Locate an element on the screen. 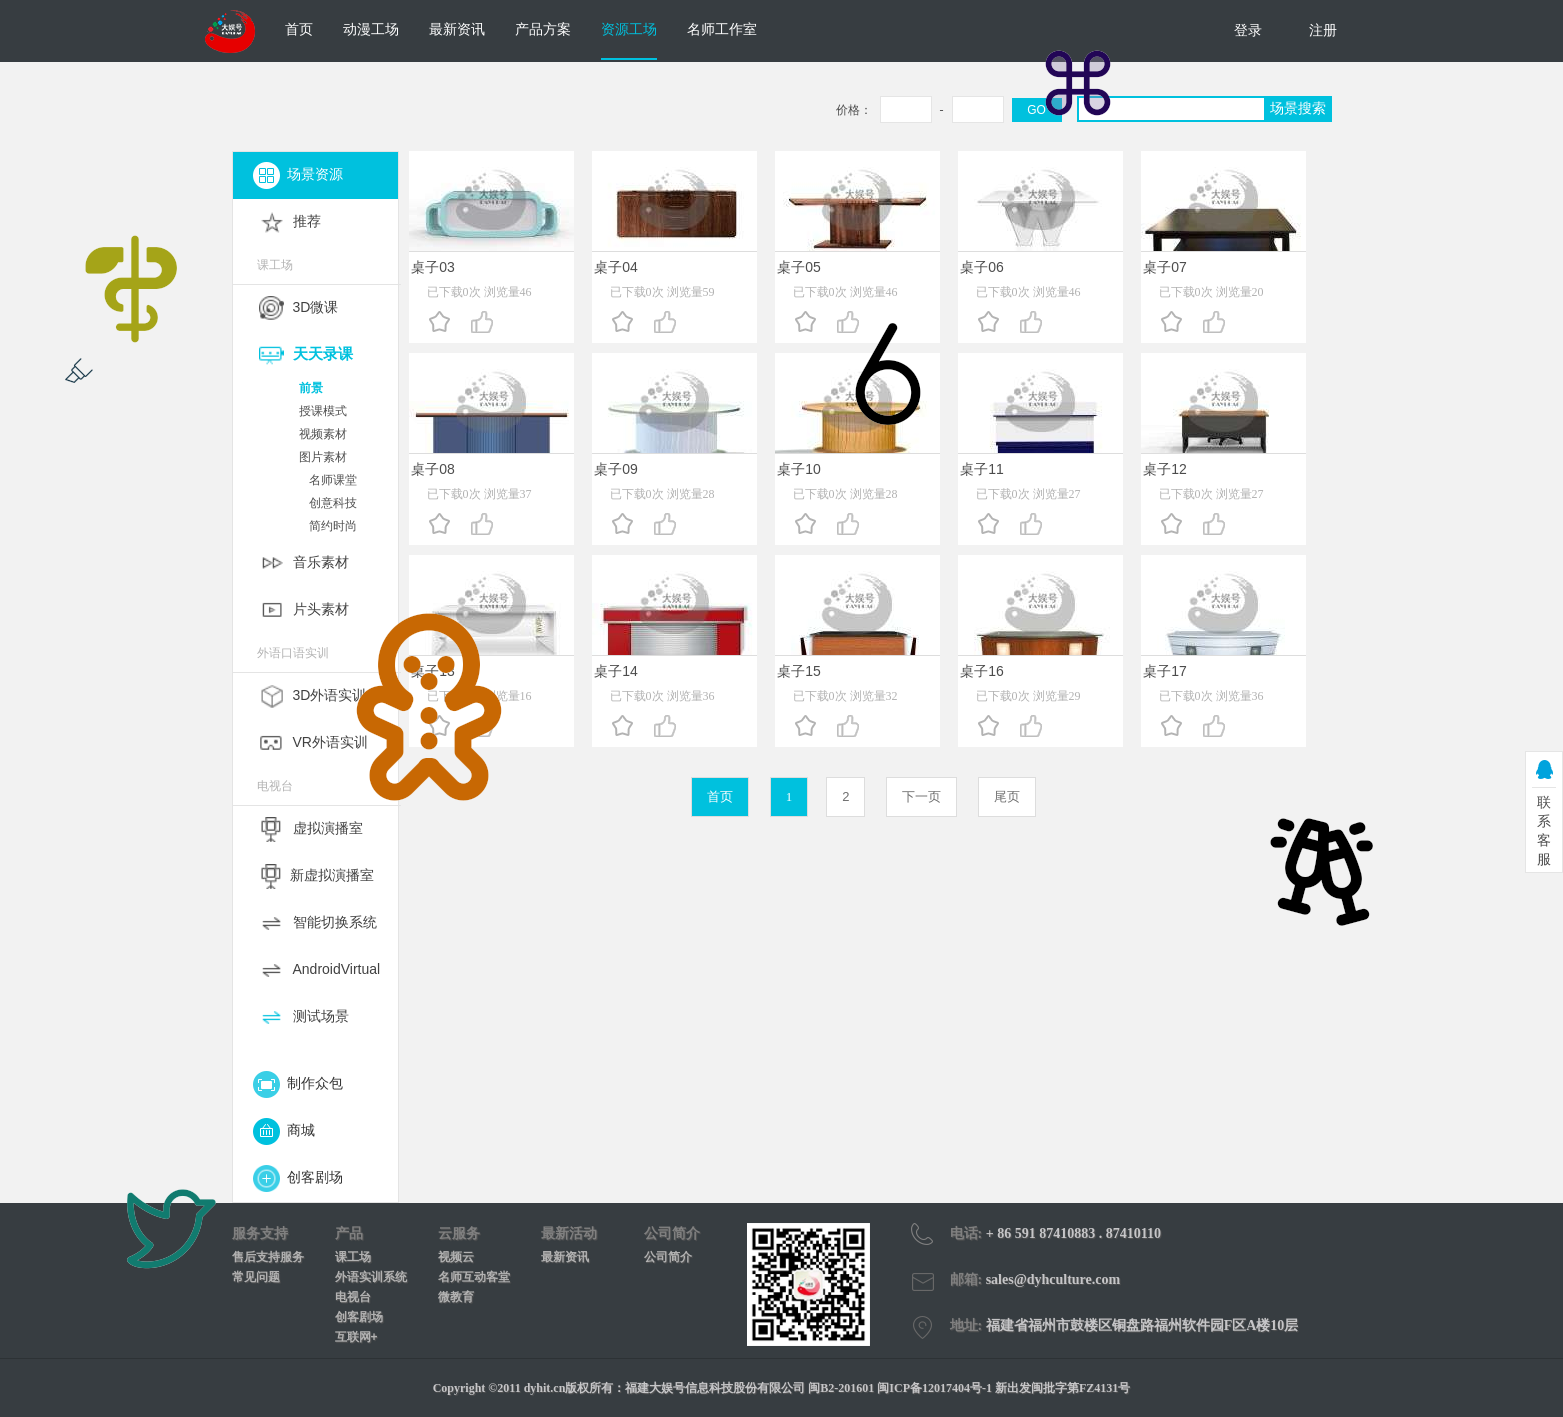  access holiday or seasonal content is located at coordinates (429, 707).